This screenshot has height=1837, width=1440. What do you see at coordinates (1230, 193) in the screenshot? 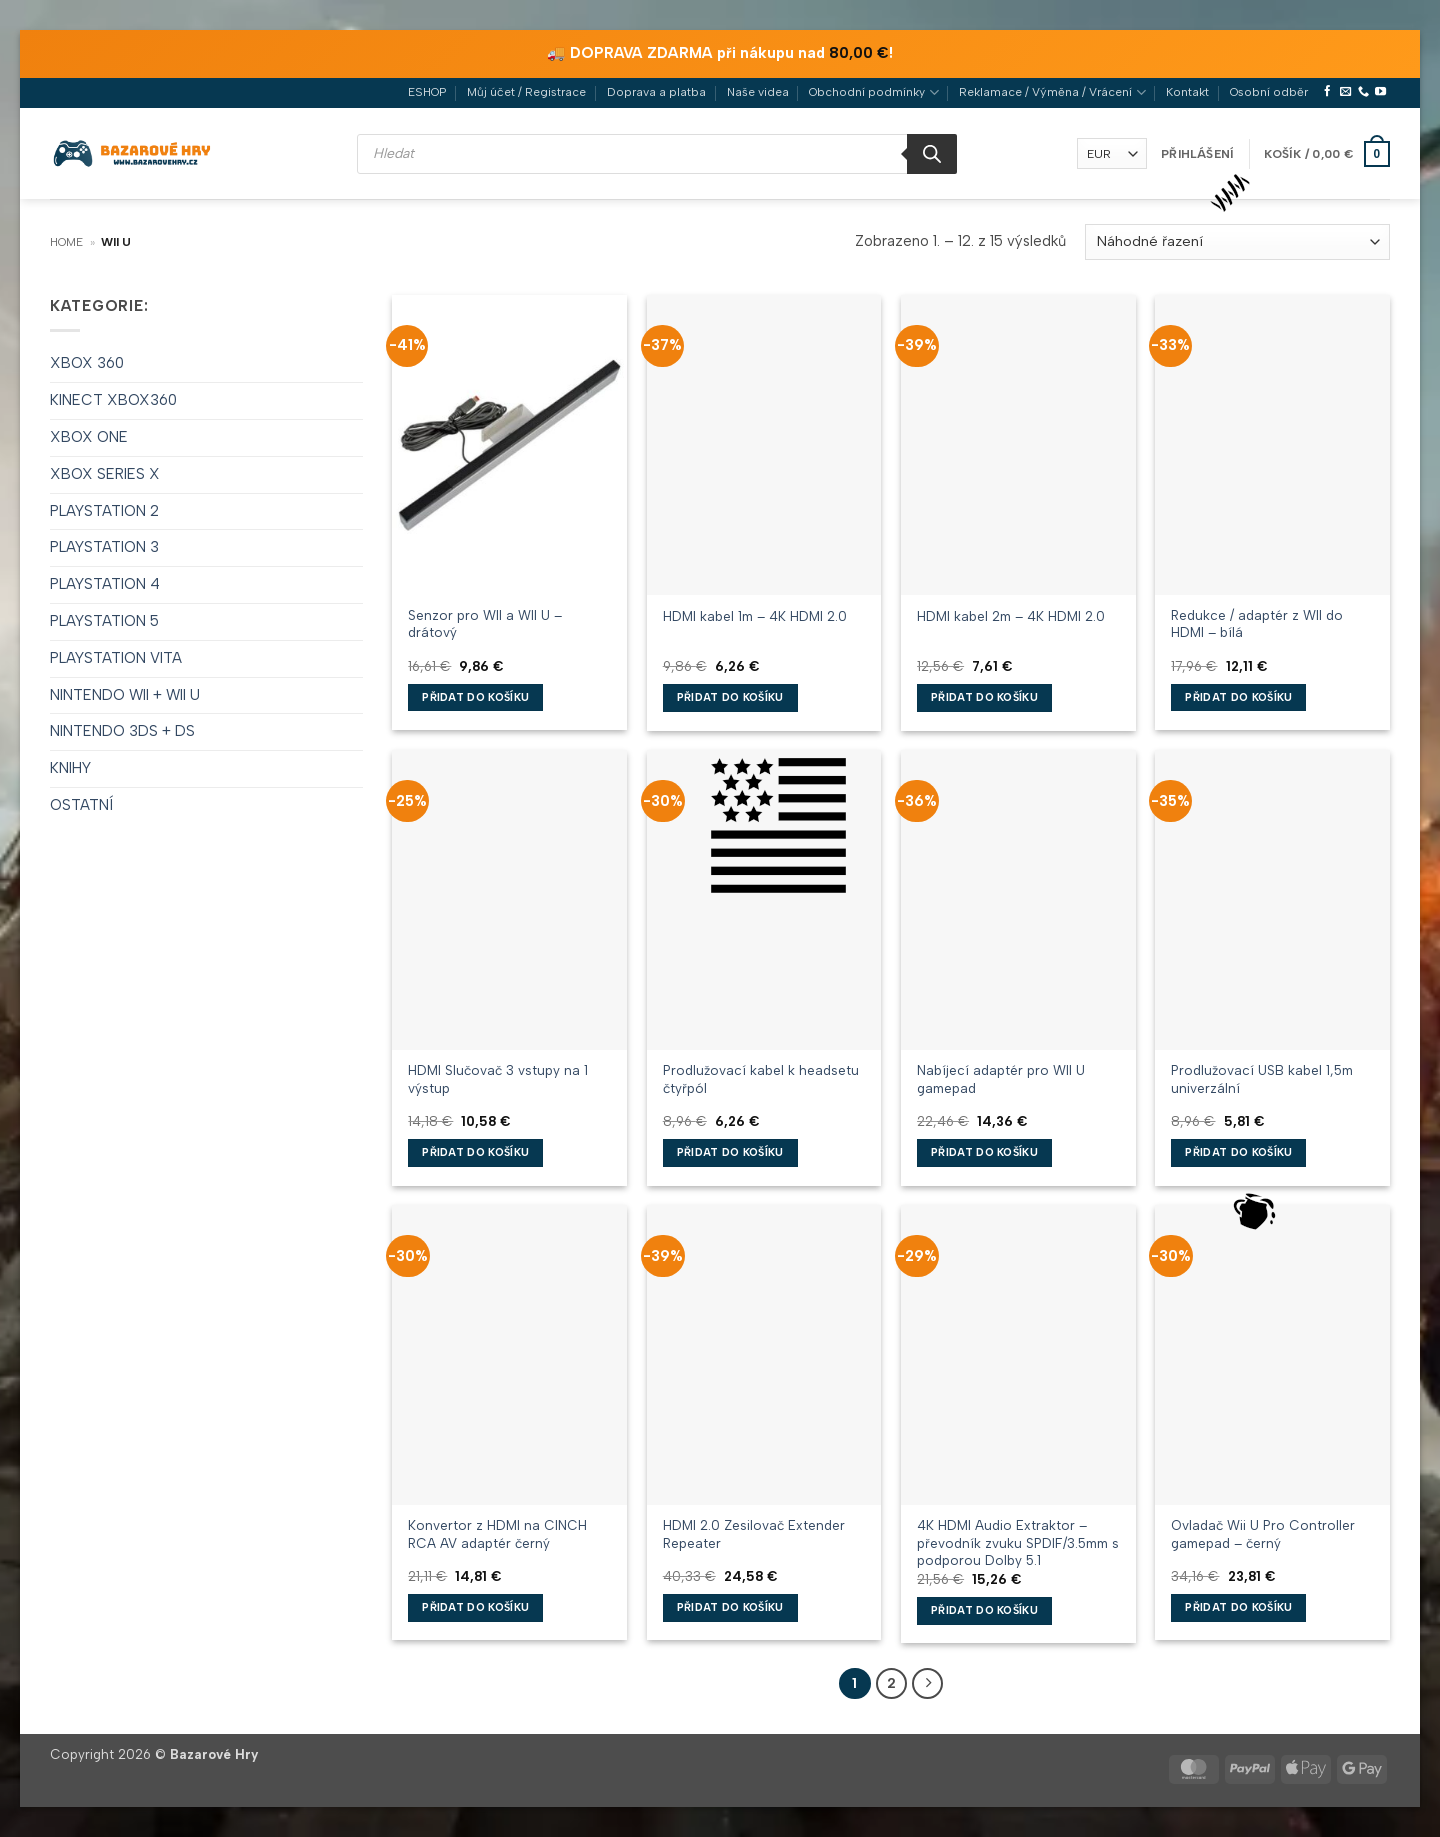
I see `indicates spring physics or bounce effect` at bounding box center [1230, 193].